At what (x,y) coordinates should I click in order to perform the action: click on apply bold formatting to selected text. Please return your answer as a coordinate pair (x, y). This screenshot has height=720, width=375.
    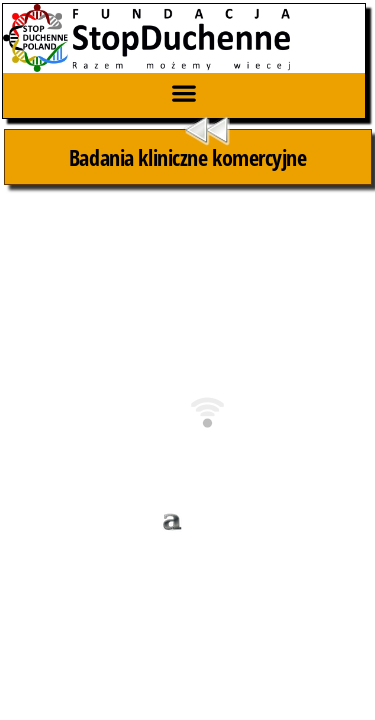
    Looking at the image, I should click on (172, 522).